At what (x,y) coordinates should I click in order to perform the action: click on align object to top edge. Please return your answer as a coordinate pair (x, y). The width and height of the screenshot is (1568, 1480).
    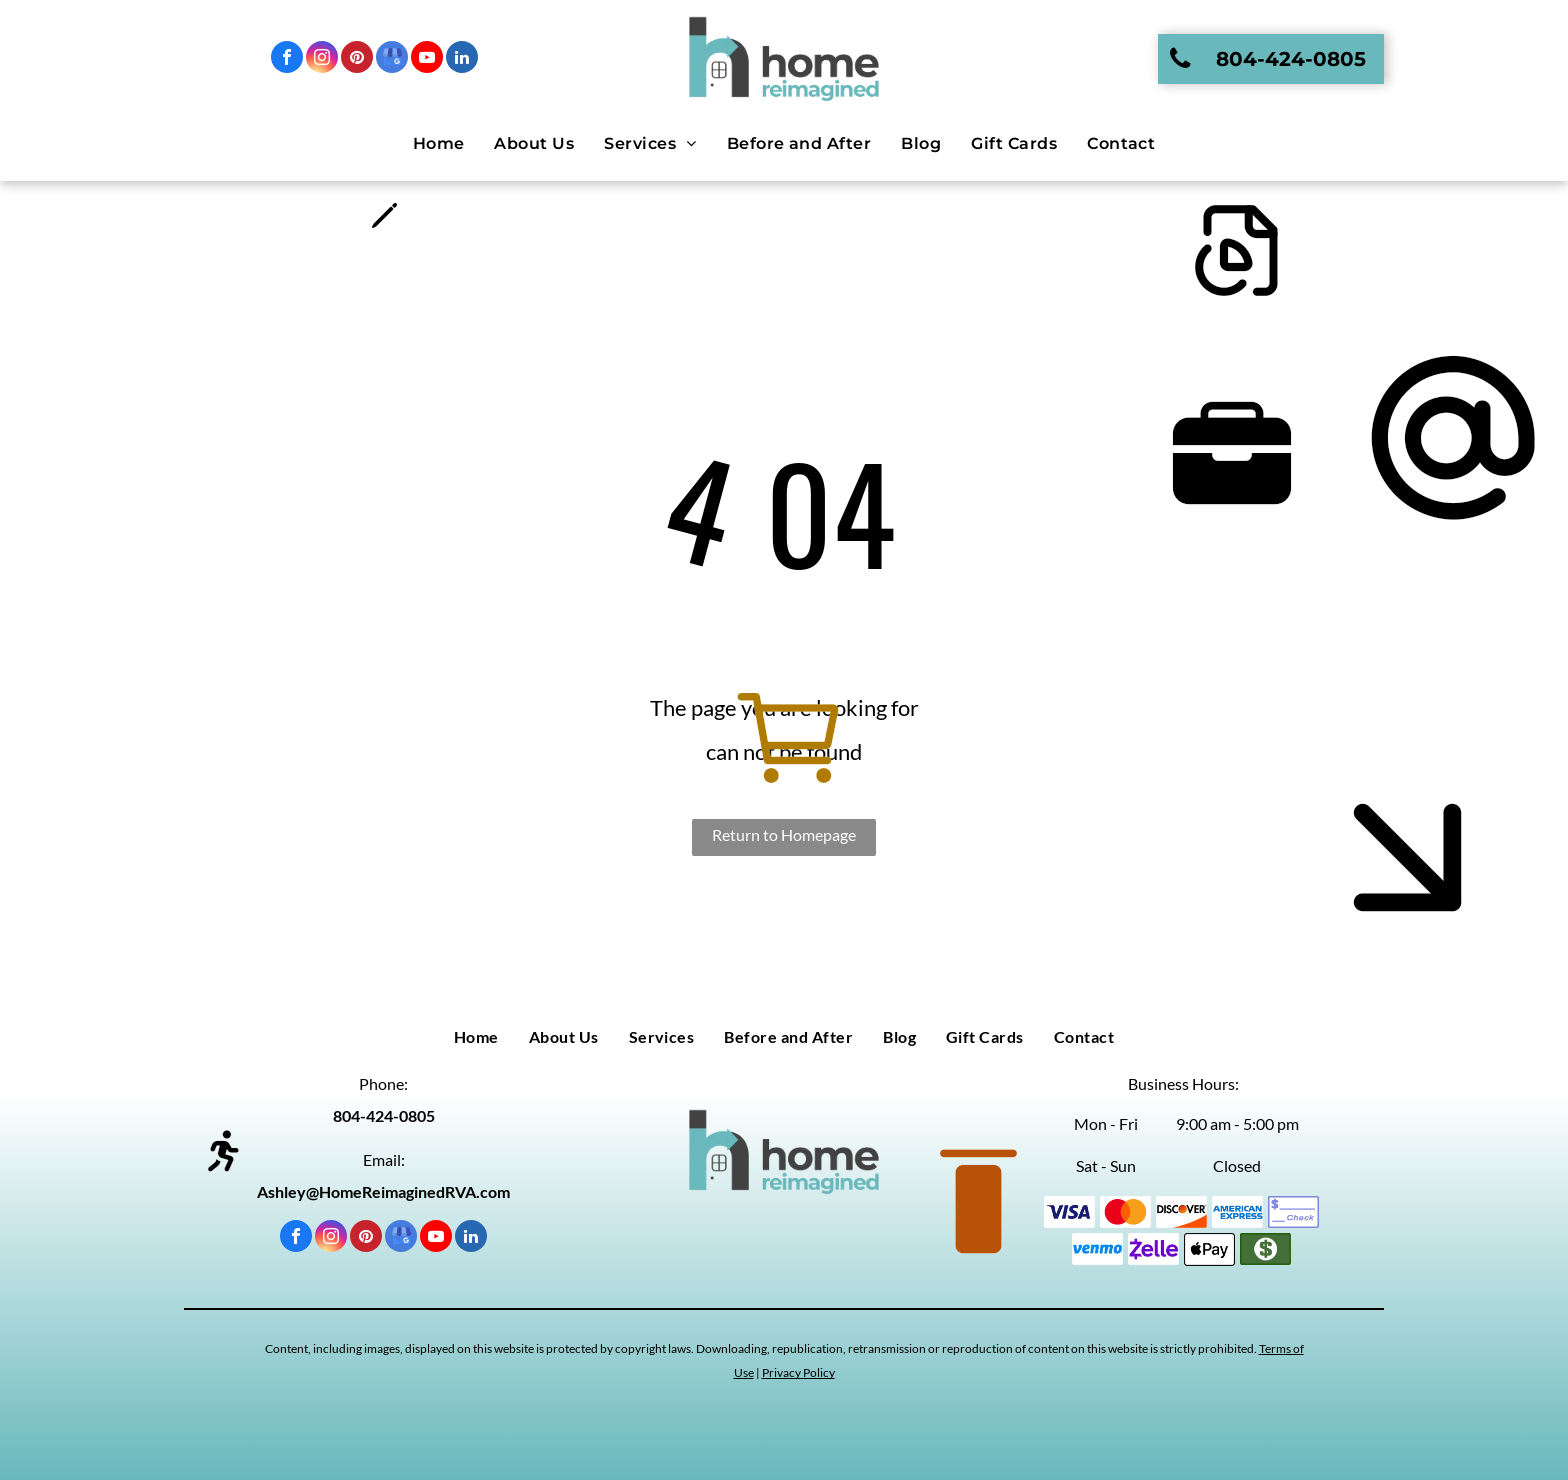
    Looking at the image, I should click on (978, 1199).